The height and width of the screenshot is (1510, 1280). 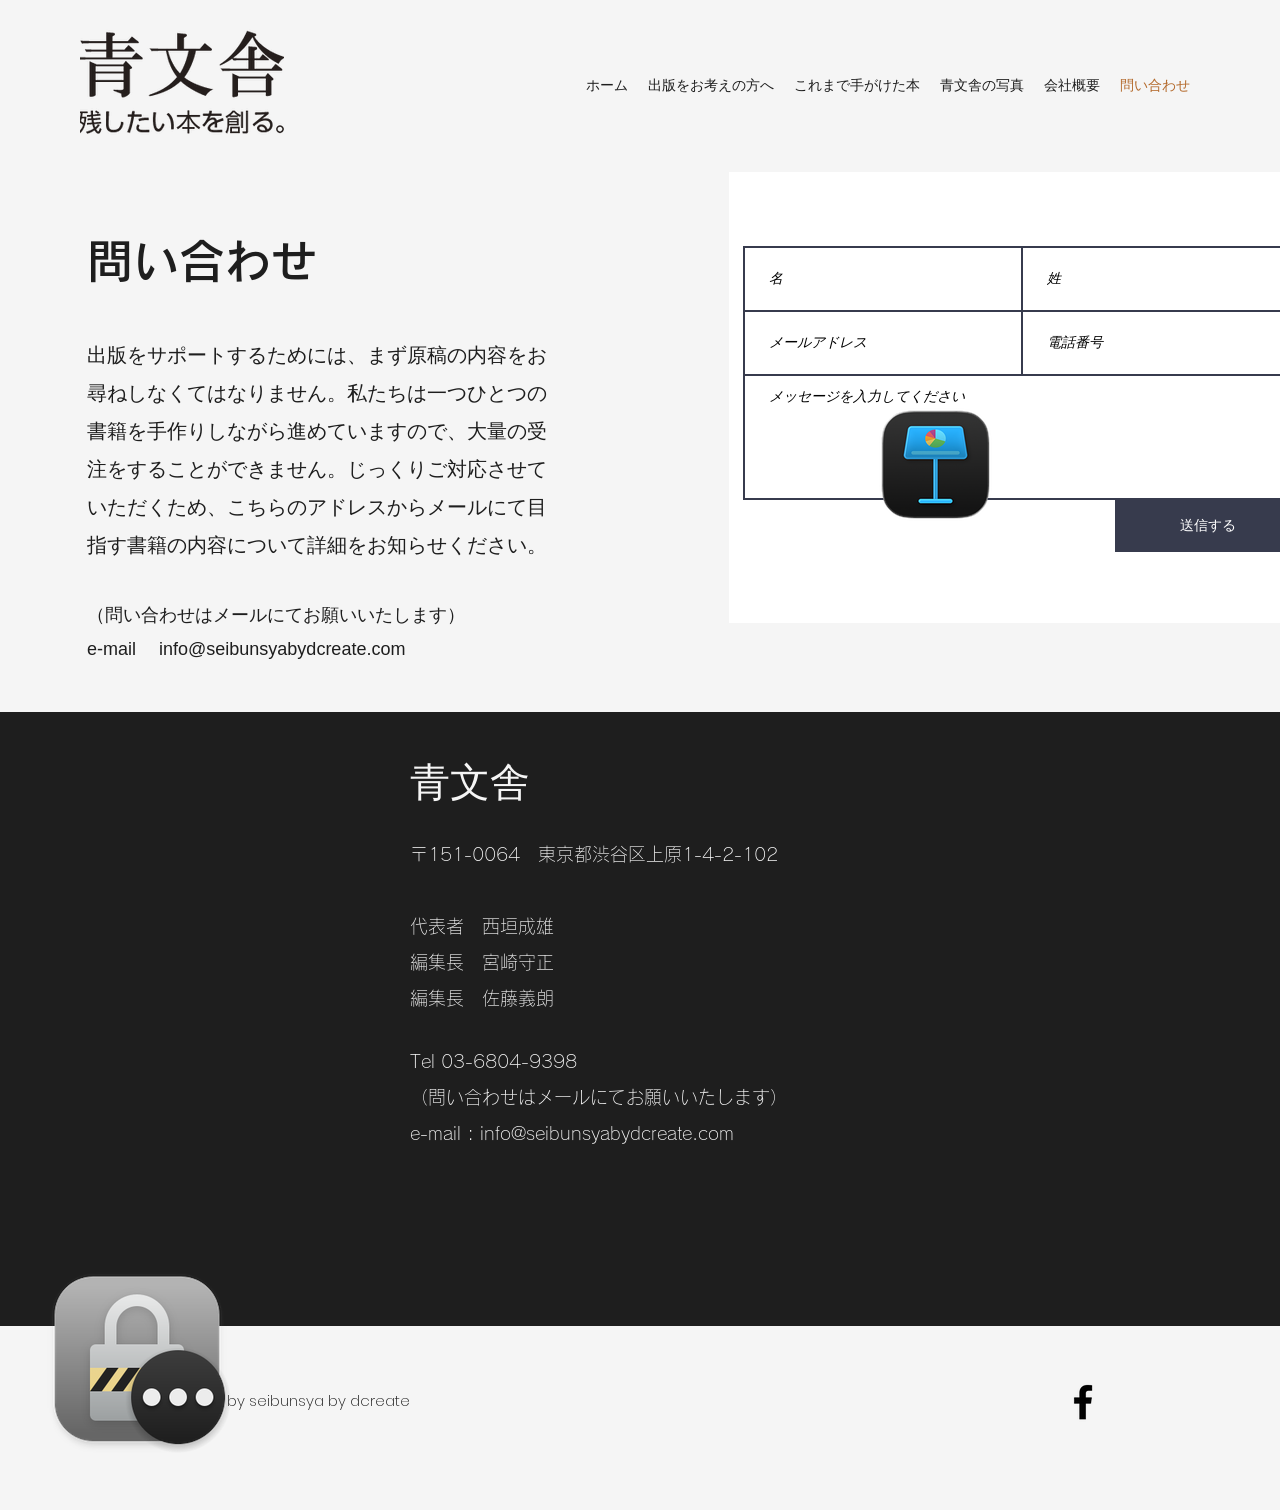 I want to click on open cipher password manager app, so click(x=137, y=1359).